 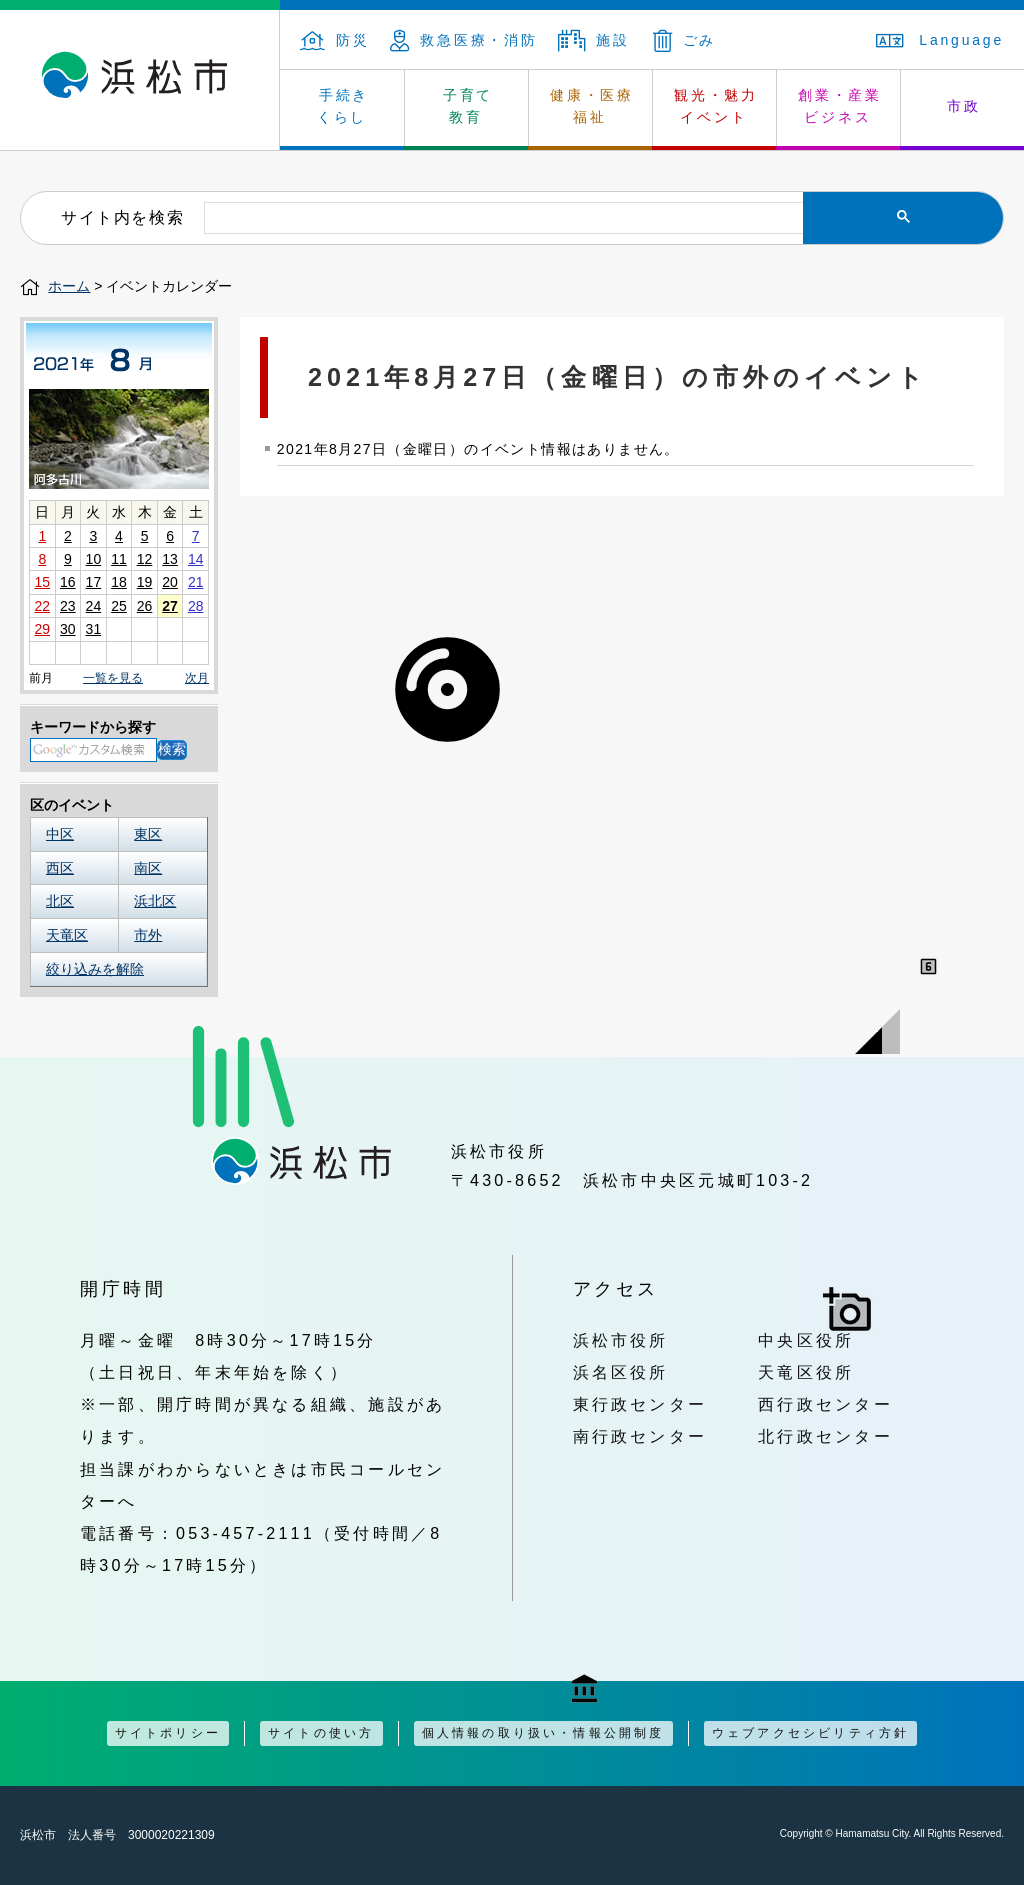 I want to click on access music or audio library, so click(x=447, y=689).